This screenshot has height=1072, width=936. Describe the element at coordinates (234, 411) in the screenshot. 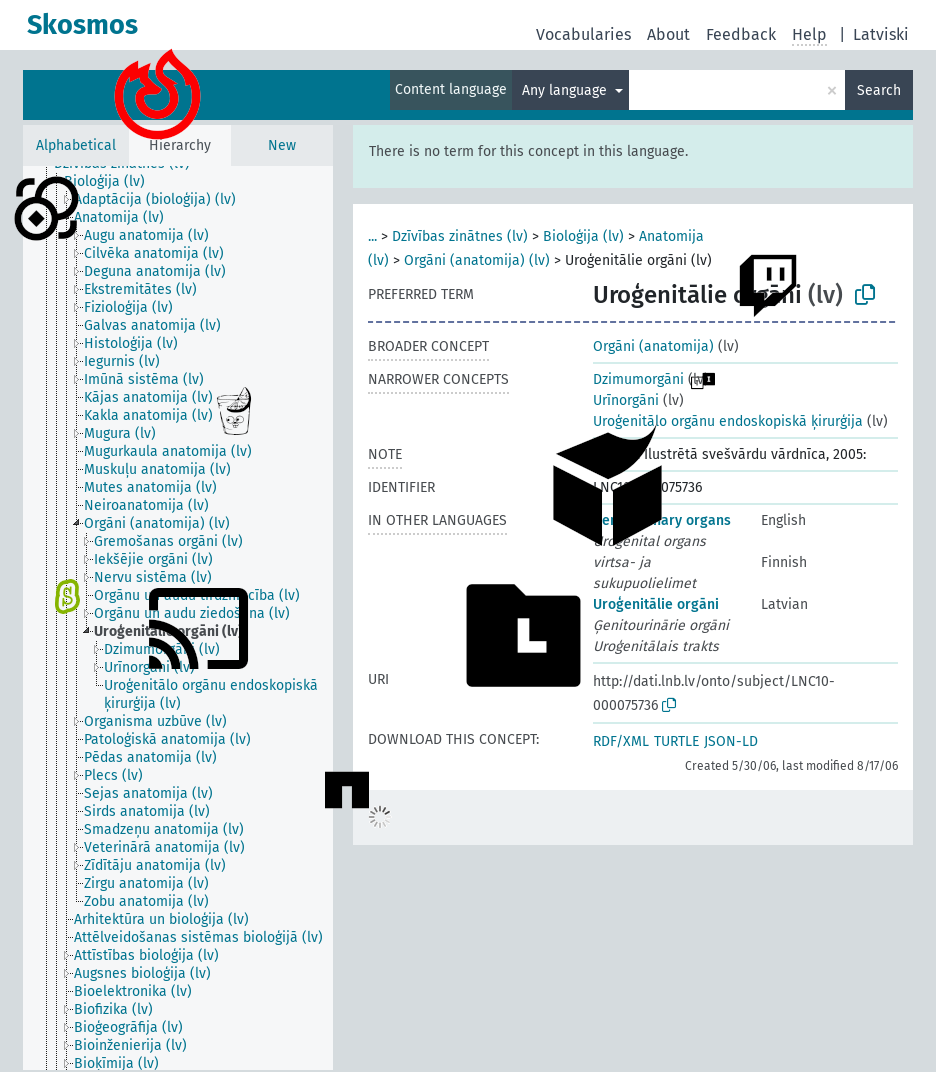

I see `gin web framework logo` at that location.